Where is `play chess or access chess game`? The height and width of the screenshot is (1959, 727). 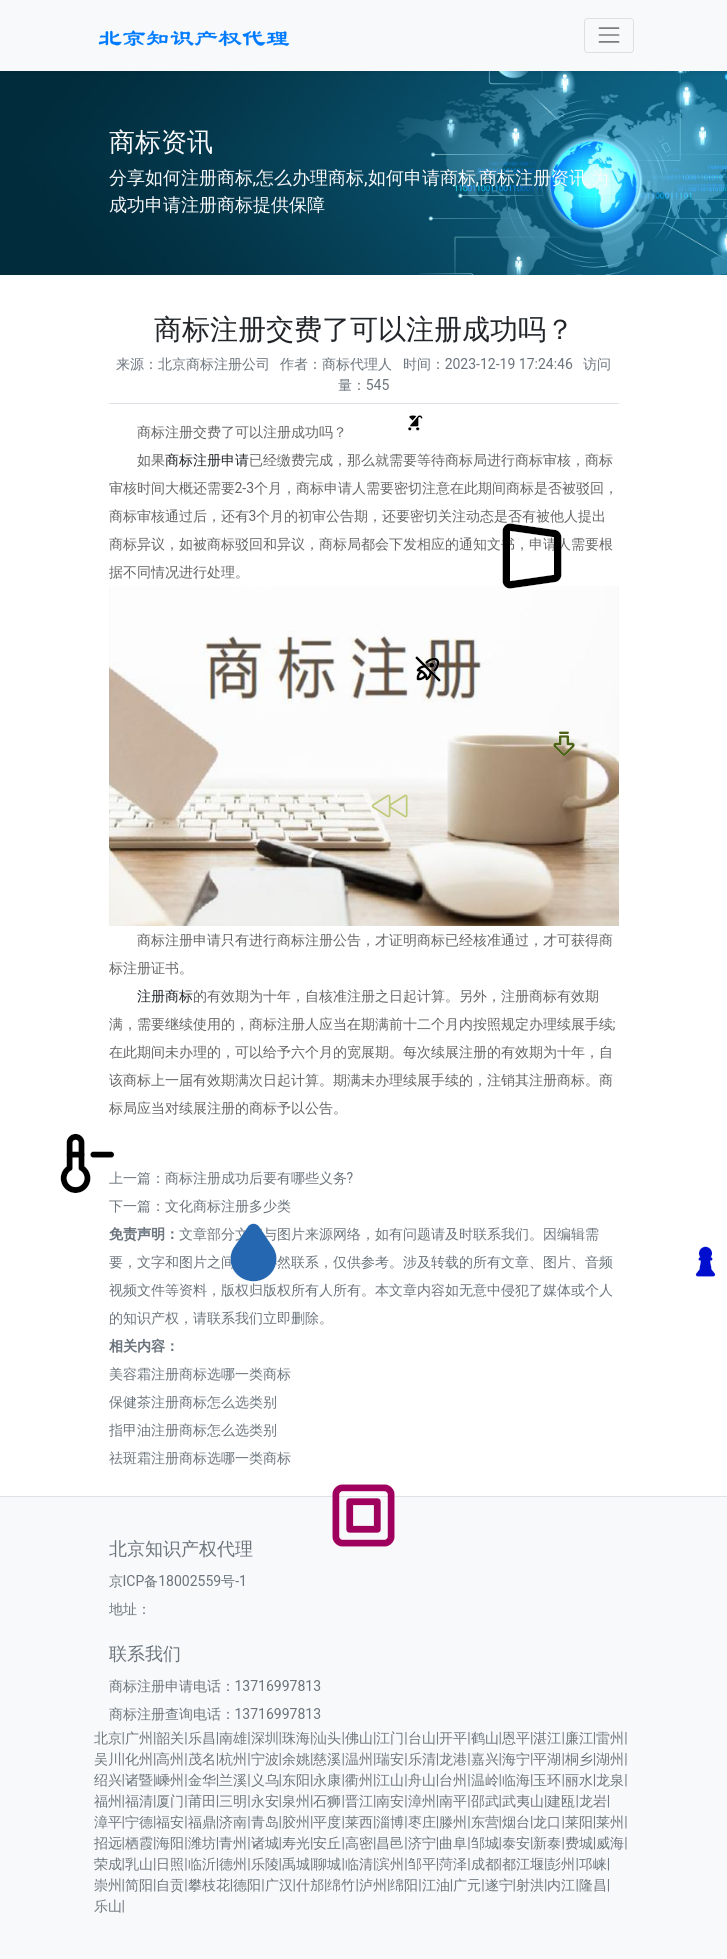
play chess or access chess game is located at coordinates (705, 1262).